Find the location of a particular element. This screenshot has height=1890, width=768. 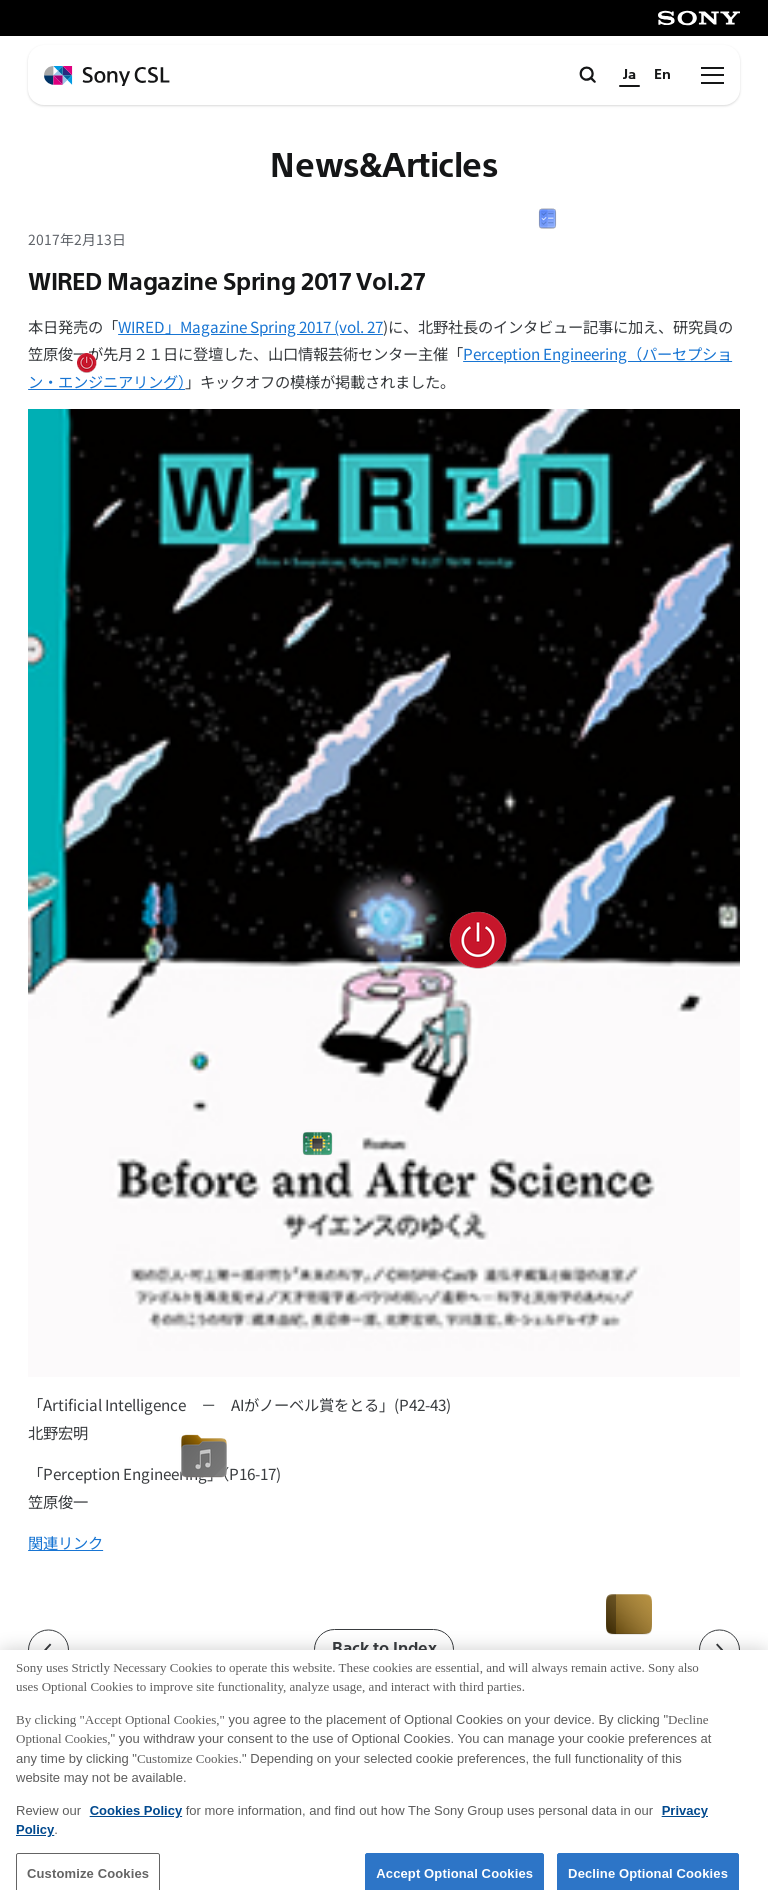

open cpu-x system information utility is located at coordinates (317, 1143).